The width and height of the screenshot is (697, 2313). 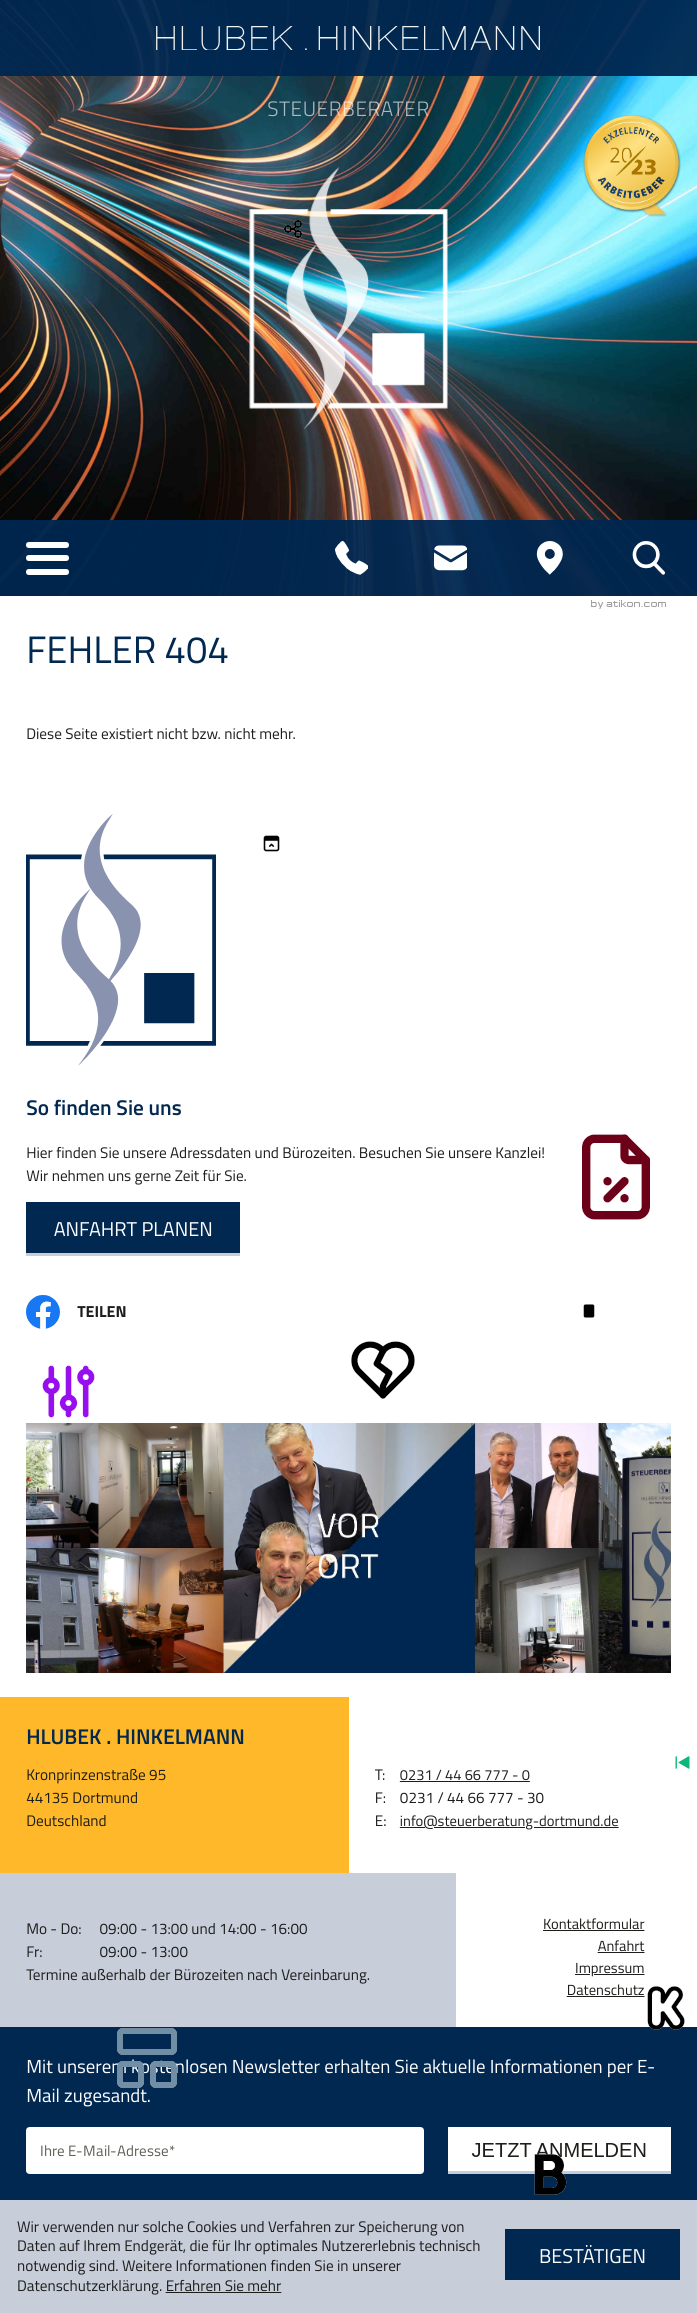 What do you see at coordinates (616, 1177) in the screenshot?
I see `view document with percentage or discount details` at bounding box center [616, 1177].